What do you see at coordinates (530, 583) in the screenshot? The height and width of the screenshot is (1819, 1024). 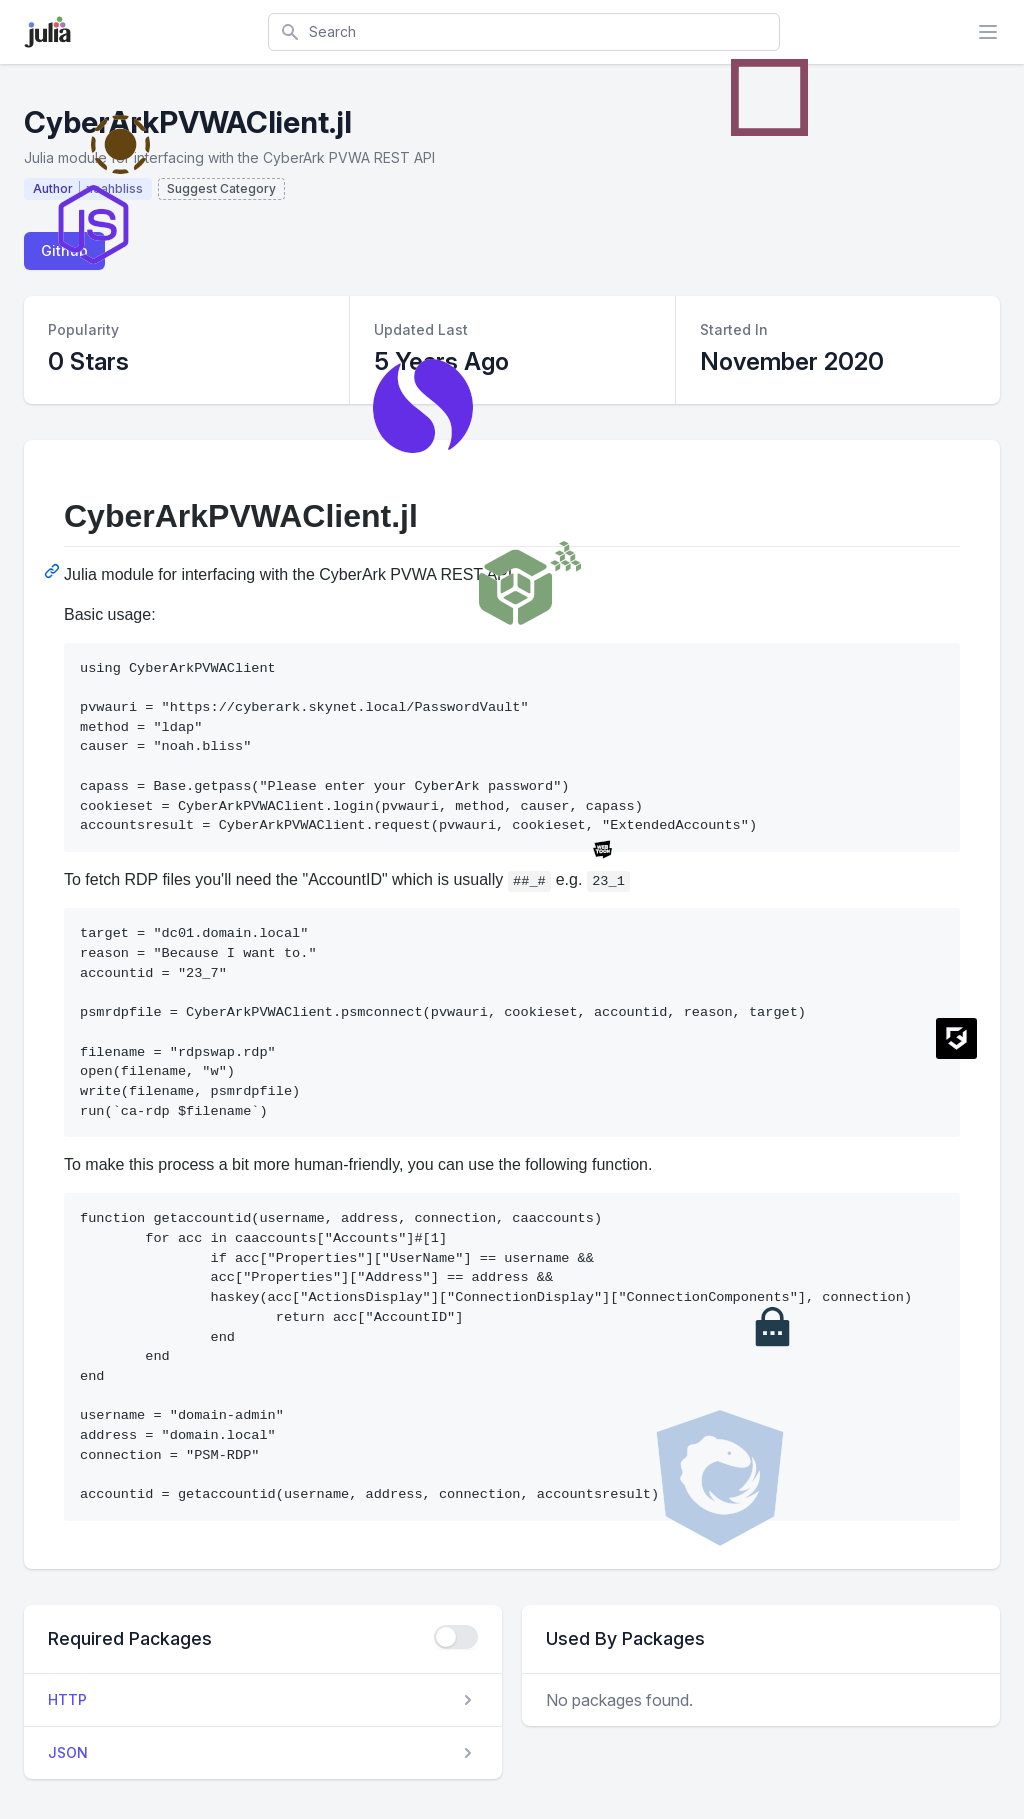 I see `kubespray project logo` at bounding box center [530, 583].